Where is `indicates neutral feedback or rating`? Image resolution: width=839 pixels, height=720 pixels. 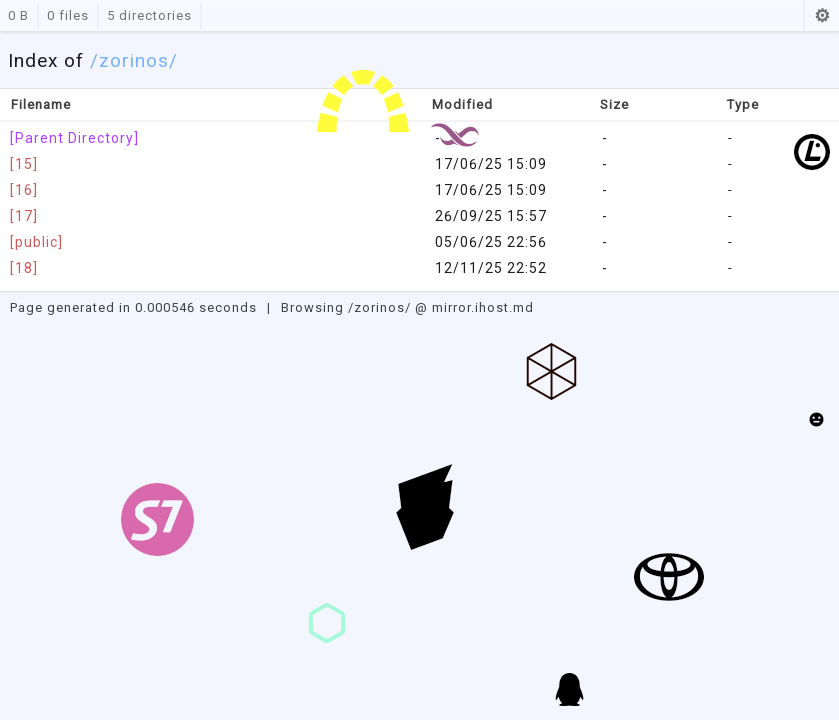 indicates neutral feedback or rating is located at coordinates (816, 419).